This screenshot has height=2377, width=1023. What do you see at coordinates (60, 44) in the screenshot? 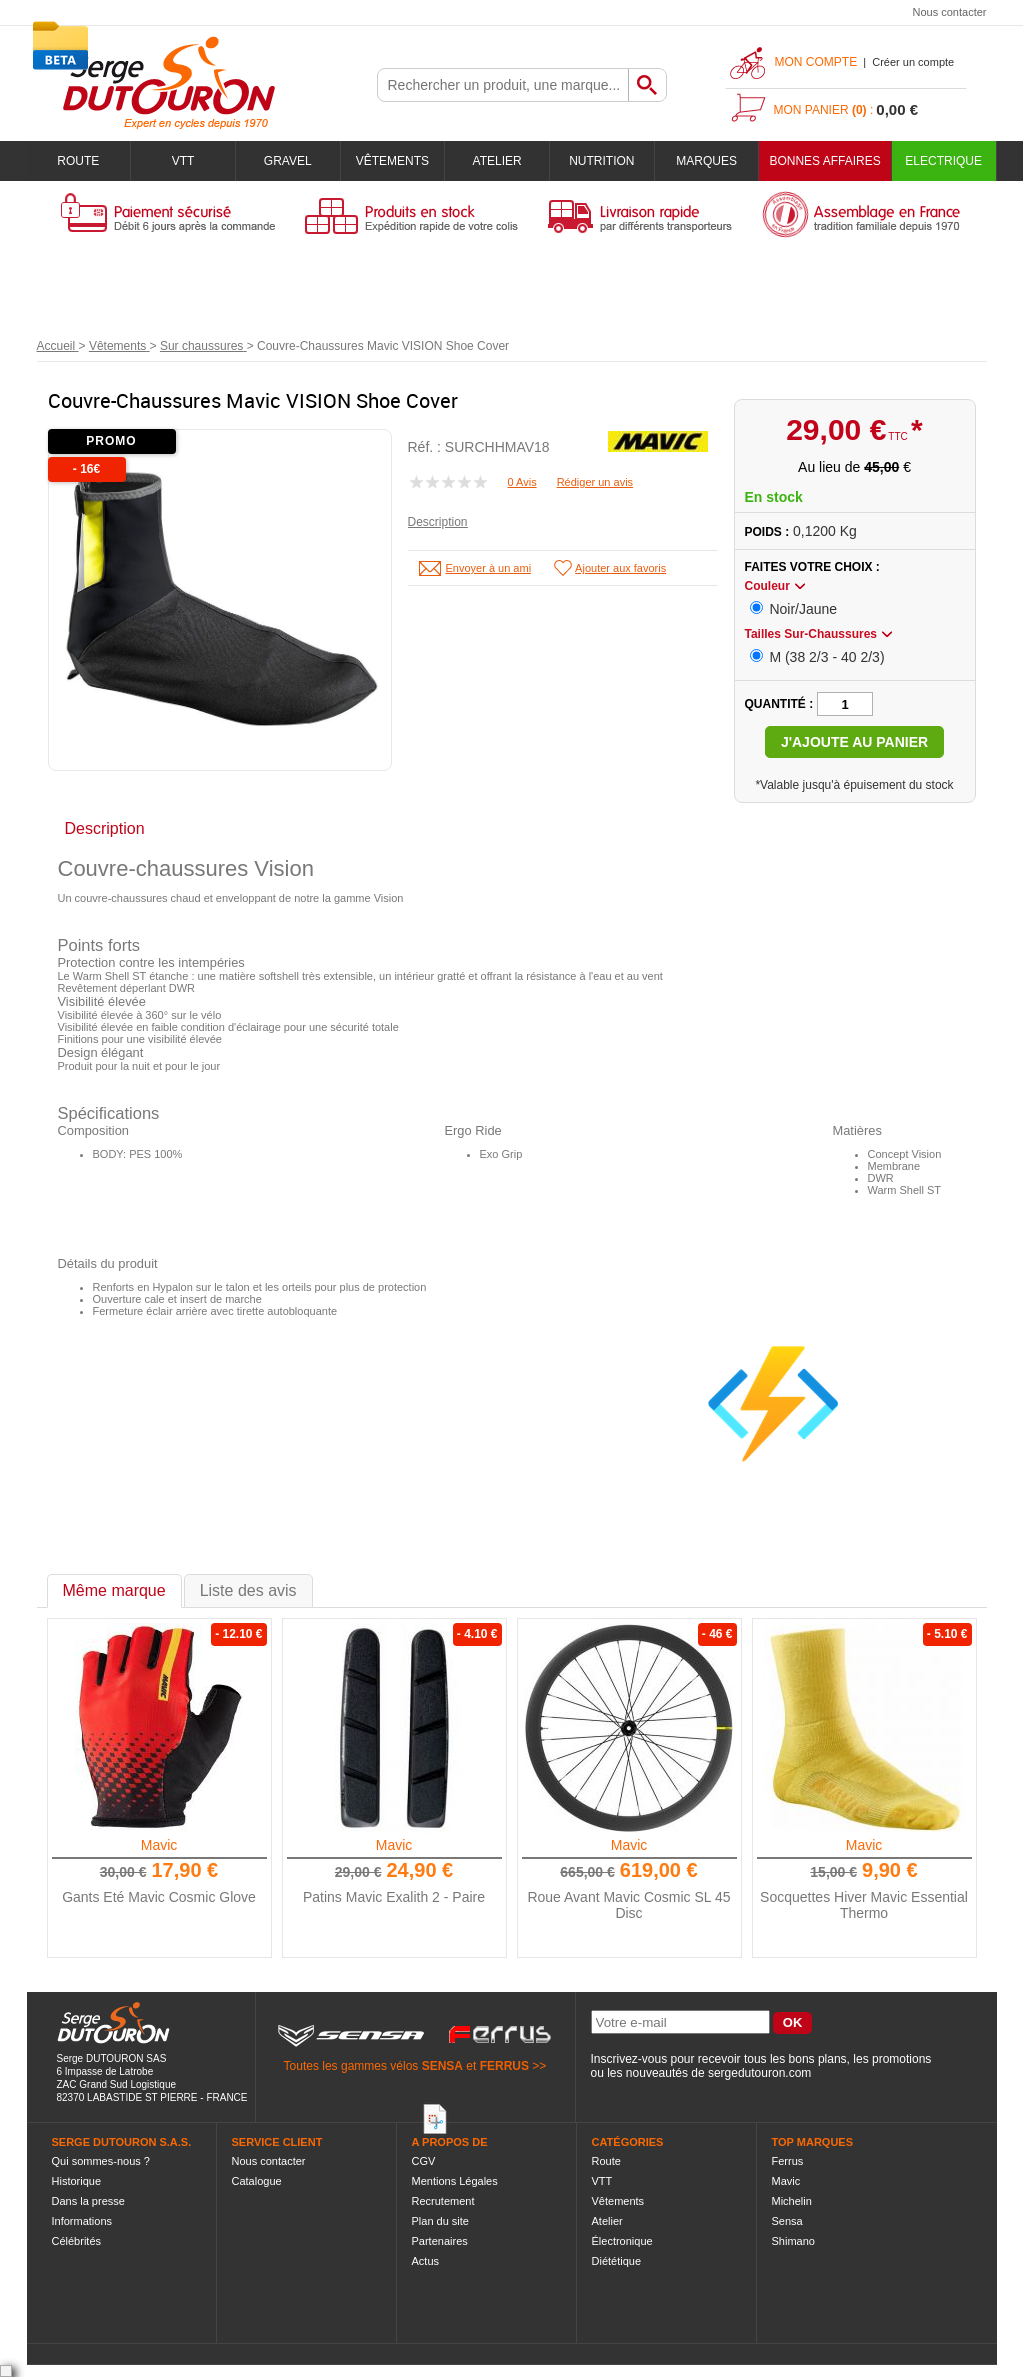
I see `folder containing beta or experimental features` at bounding box center [60, 44].